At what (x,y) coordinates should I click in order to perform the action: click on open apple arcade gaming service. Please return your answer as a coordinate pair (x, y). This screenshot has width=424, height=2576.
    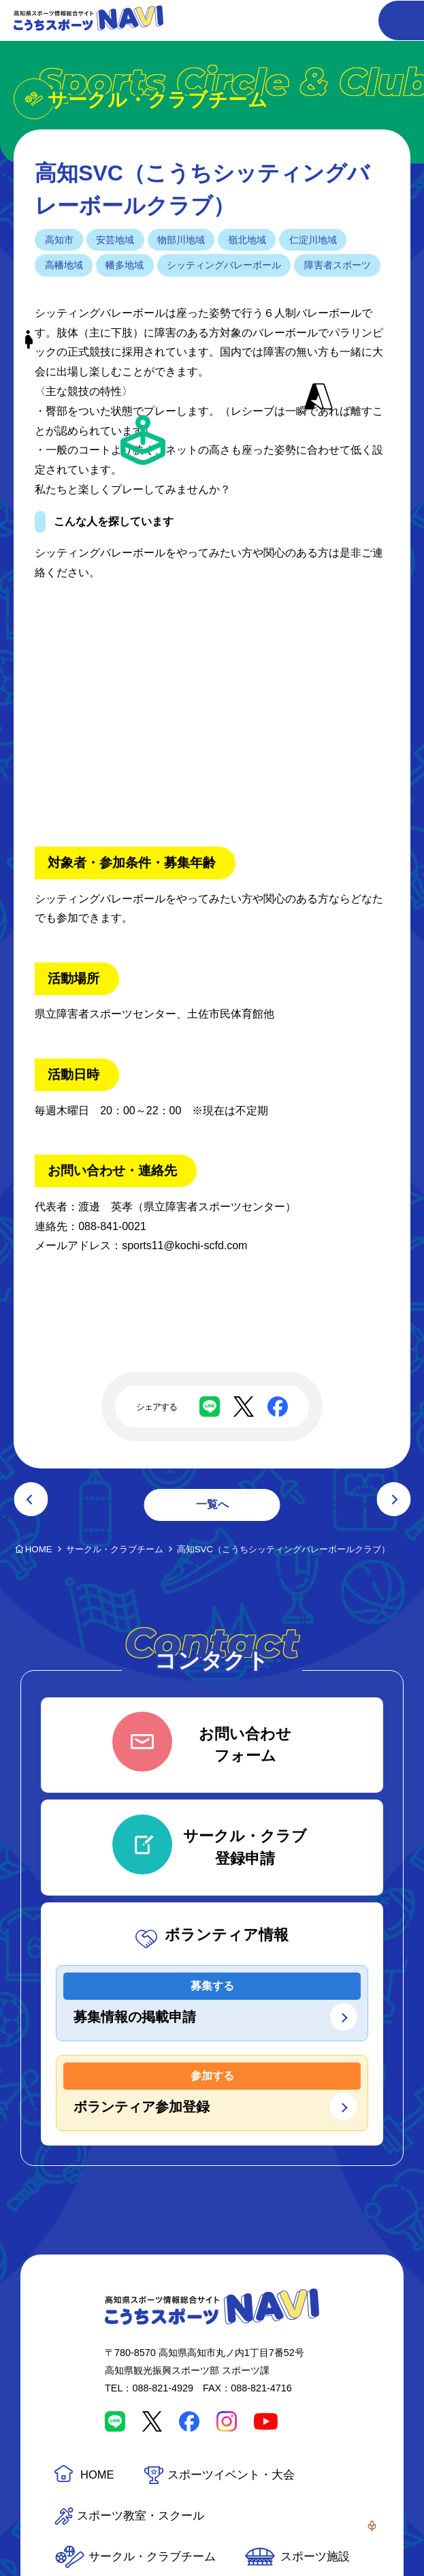
    Looking at the image, I should click on (143, 440).